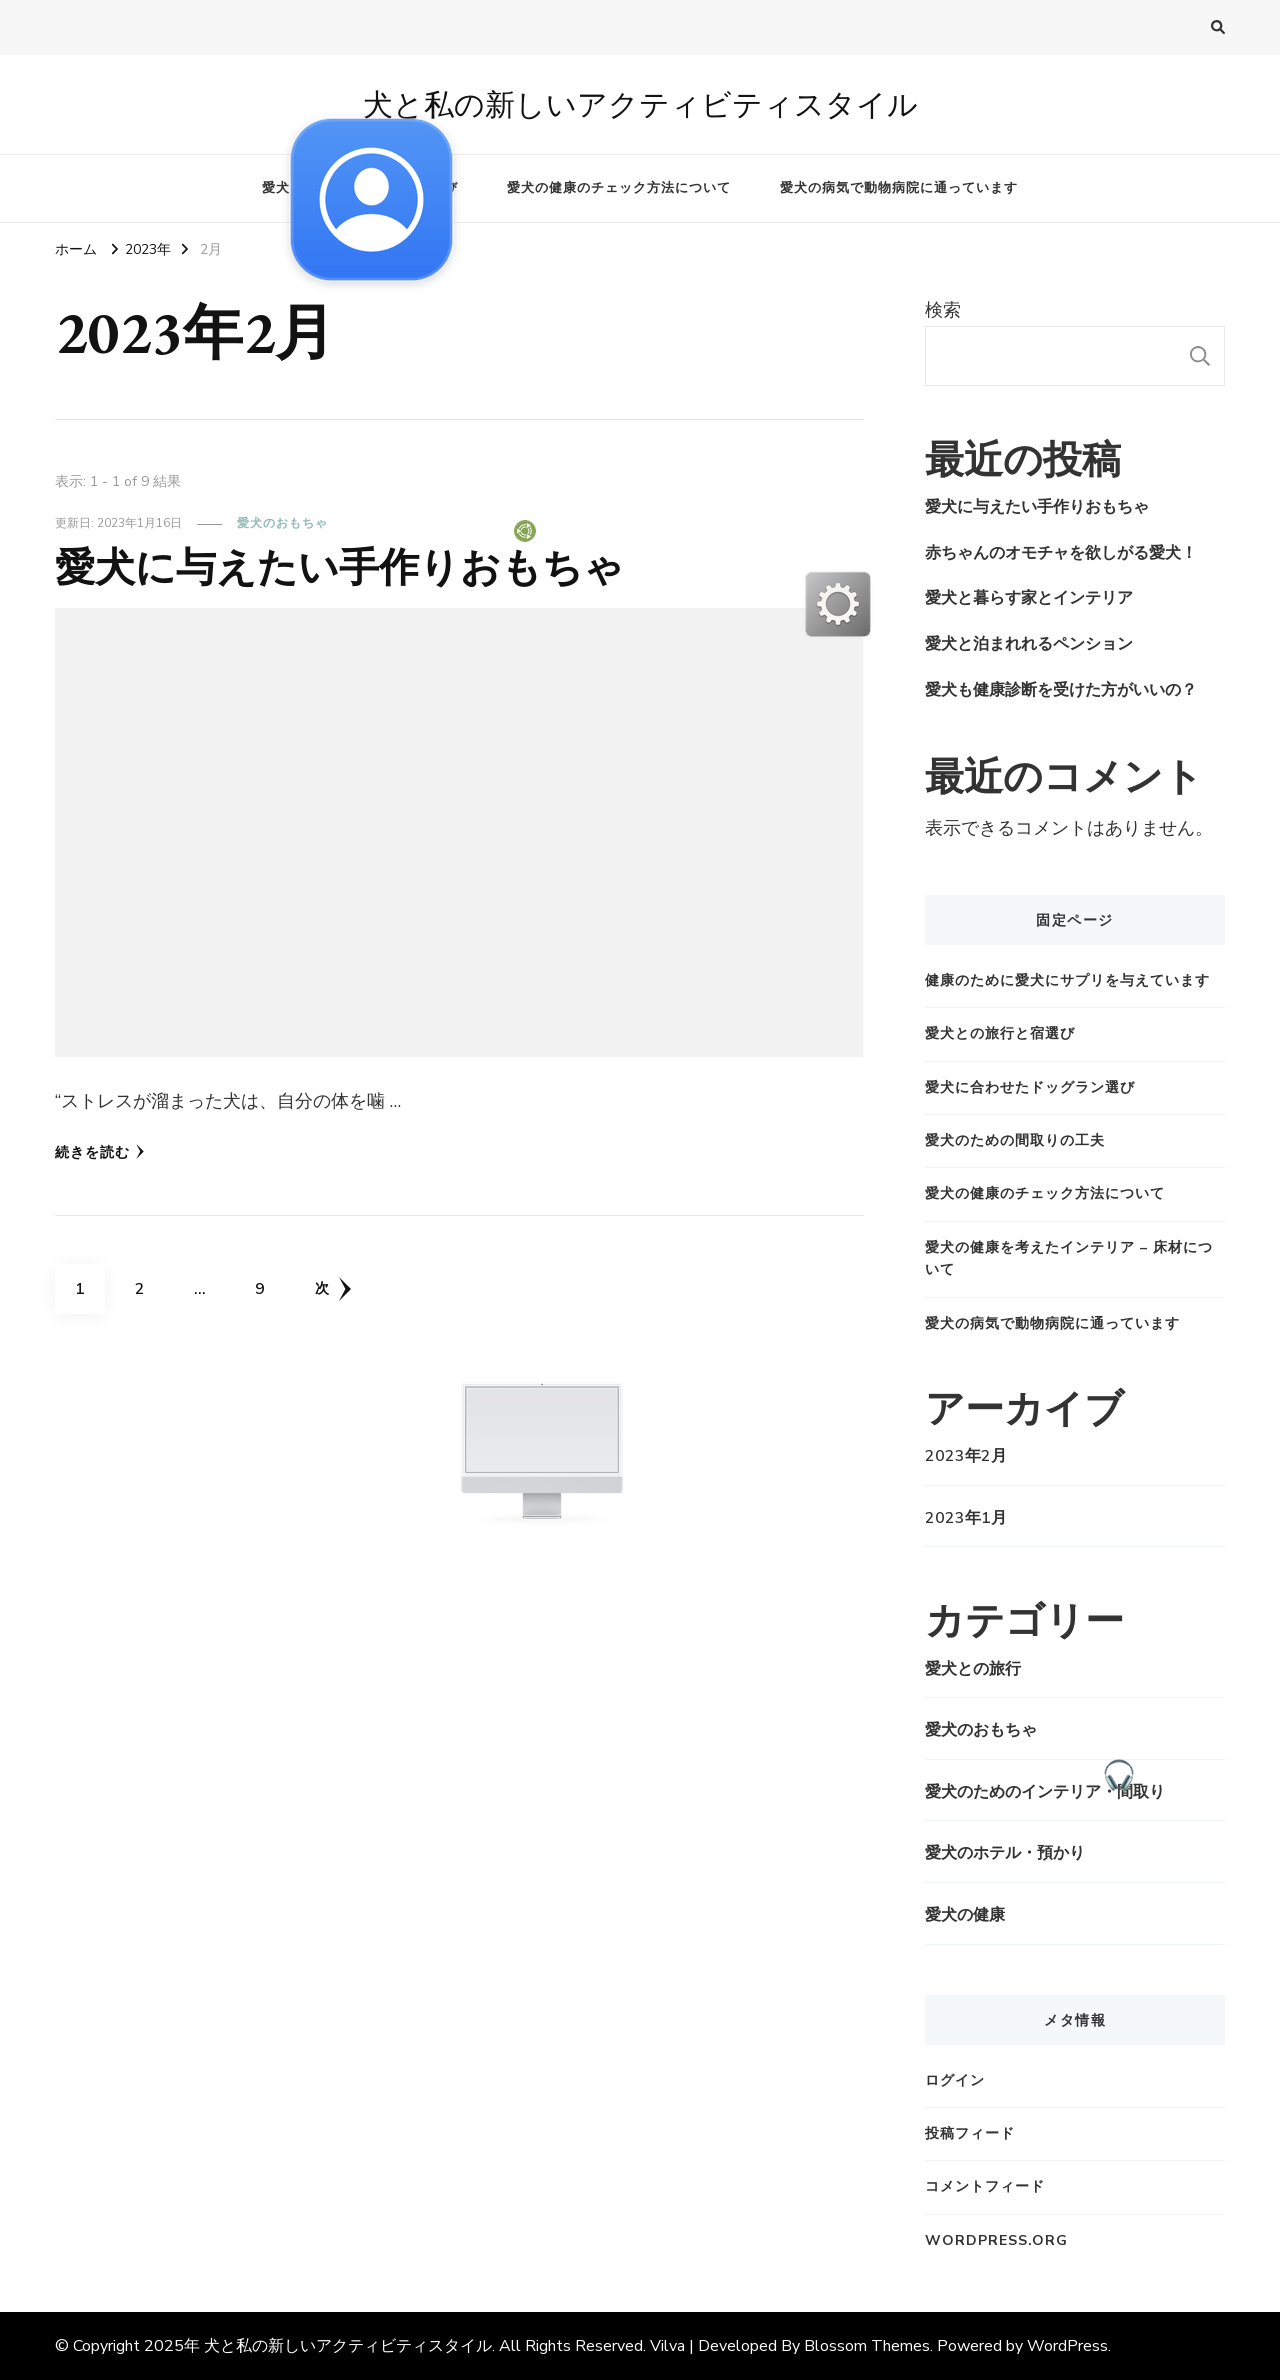 The height and width of the screenshot is (2380, 1280). I want to click on shared library file type indicator, so click(838, 604).